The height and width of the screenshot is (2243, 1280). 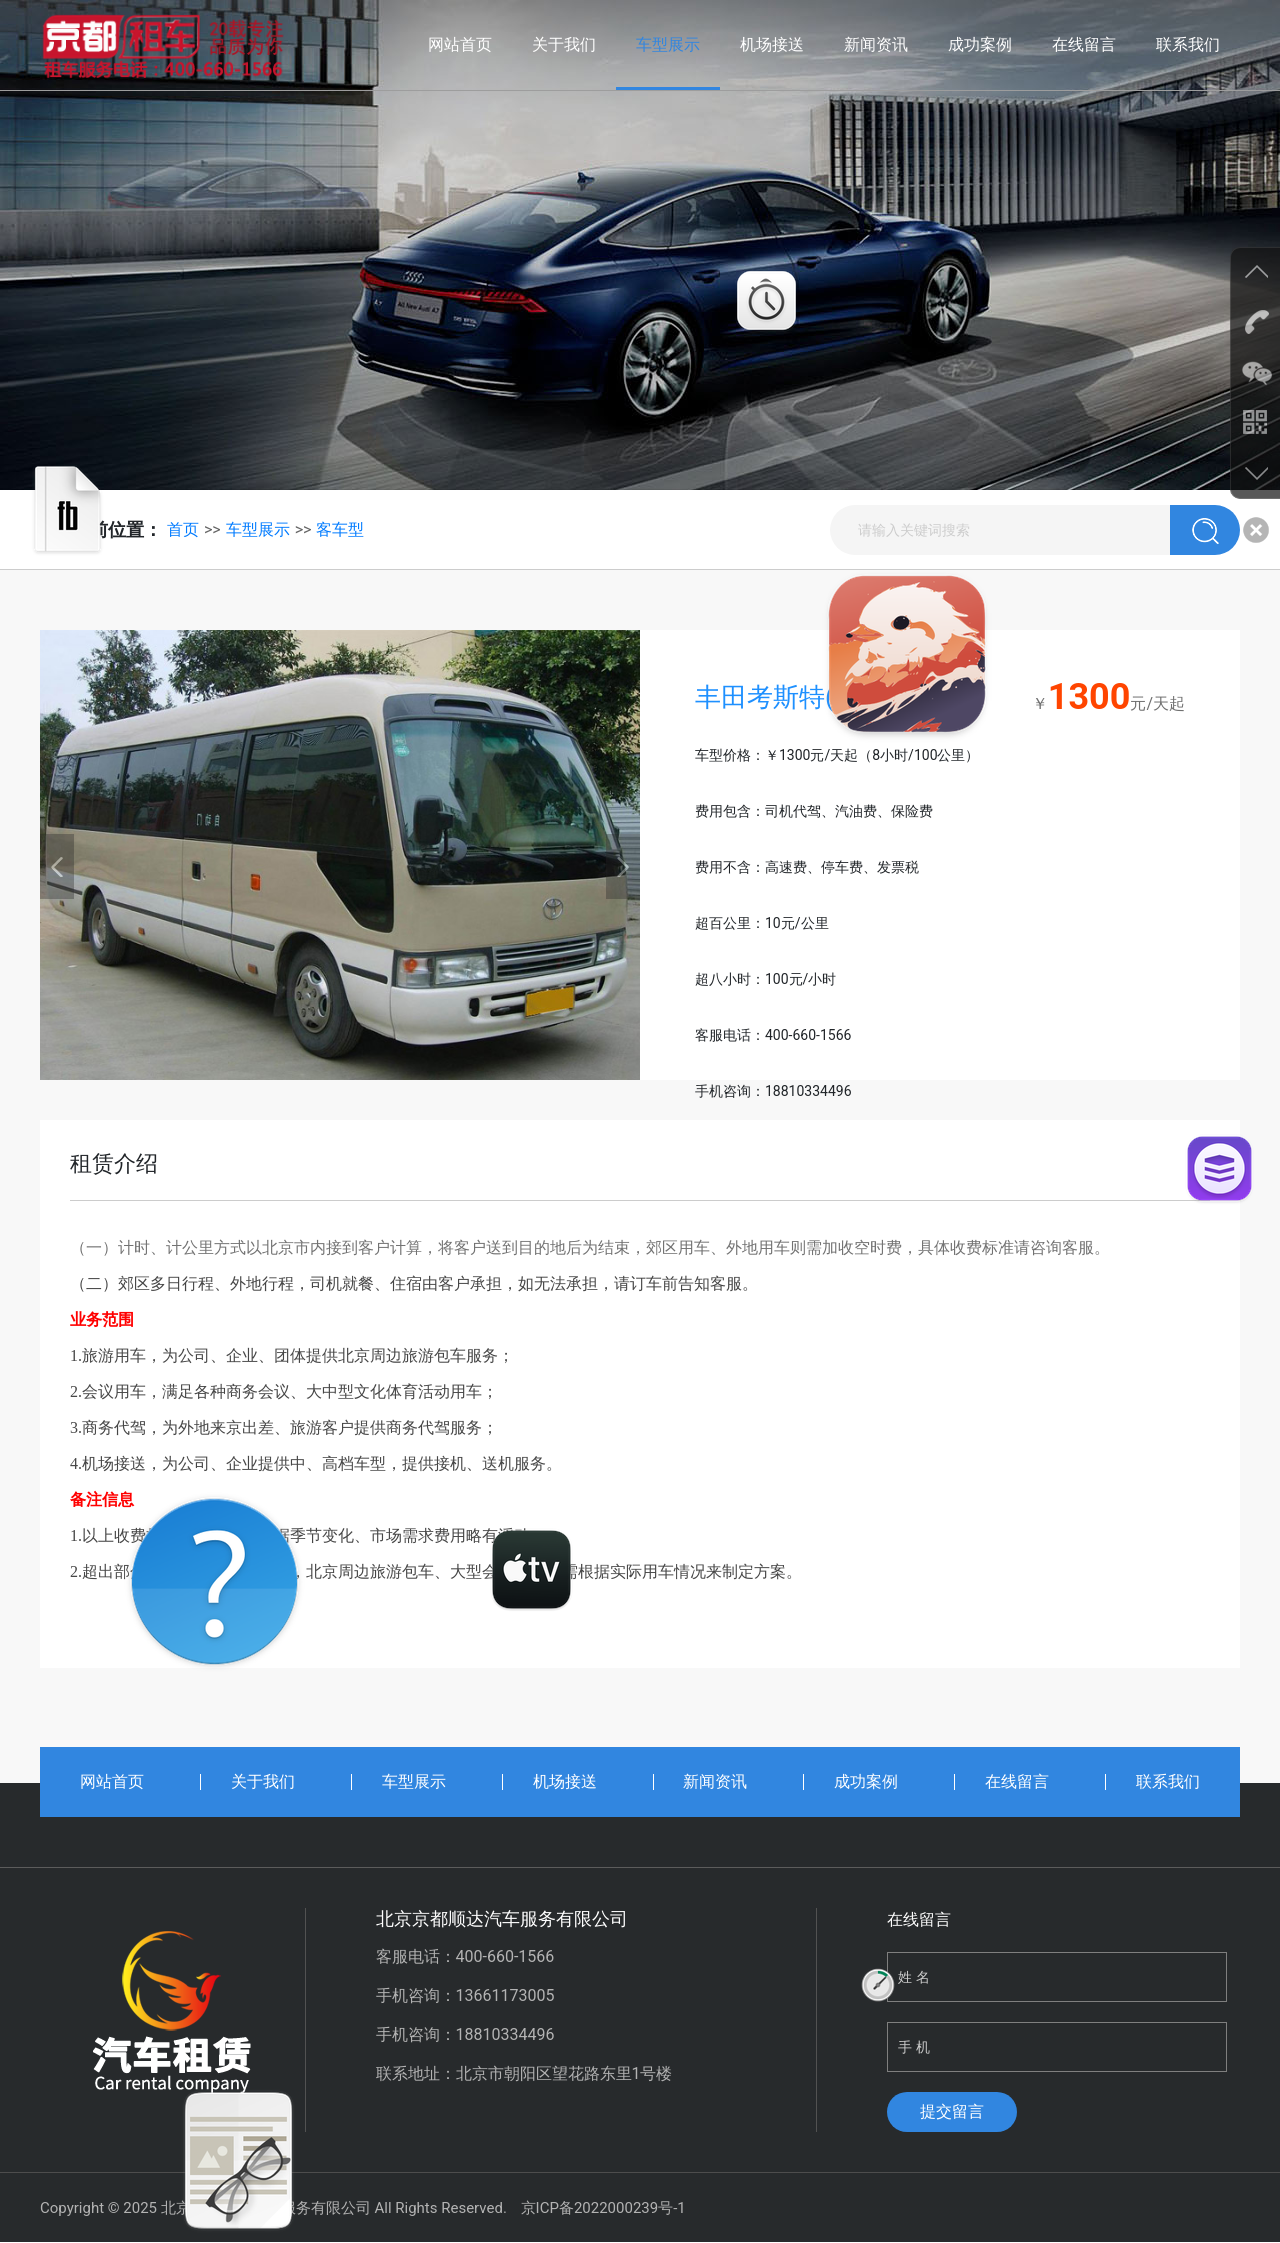 I want to click on open halloy IRC client, so click(x=907, y=654).